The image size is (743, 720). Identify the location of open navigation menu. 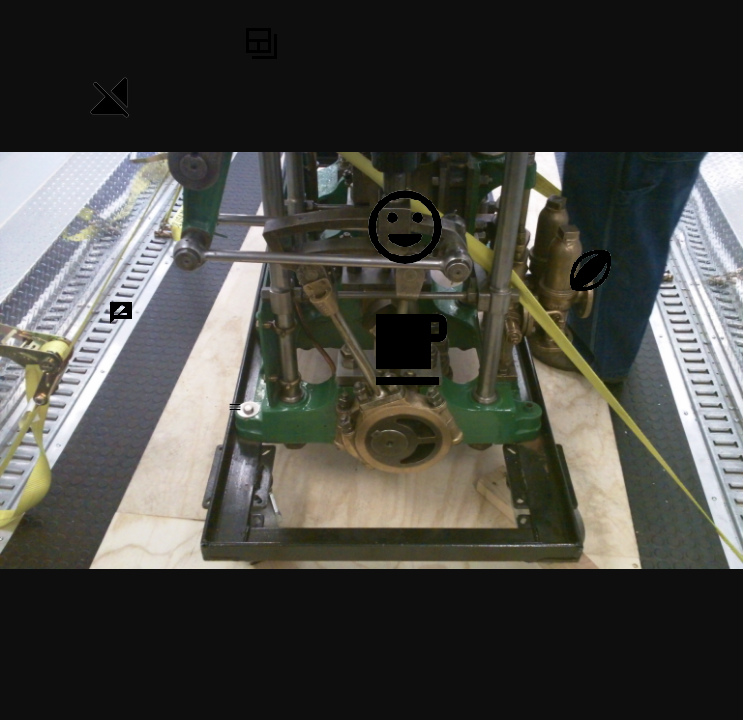
(235, 407).